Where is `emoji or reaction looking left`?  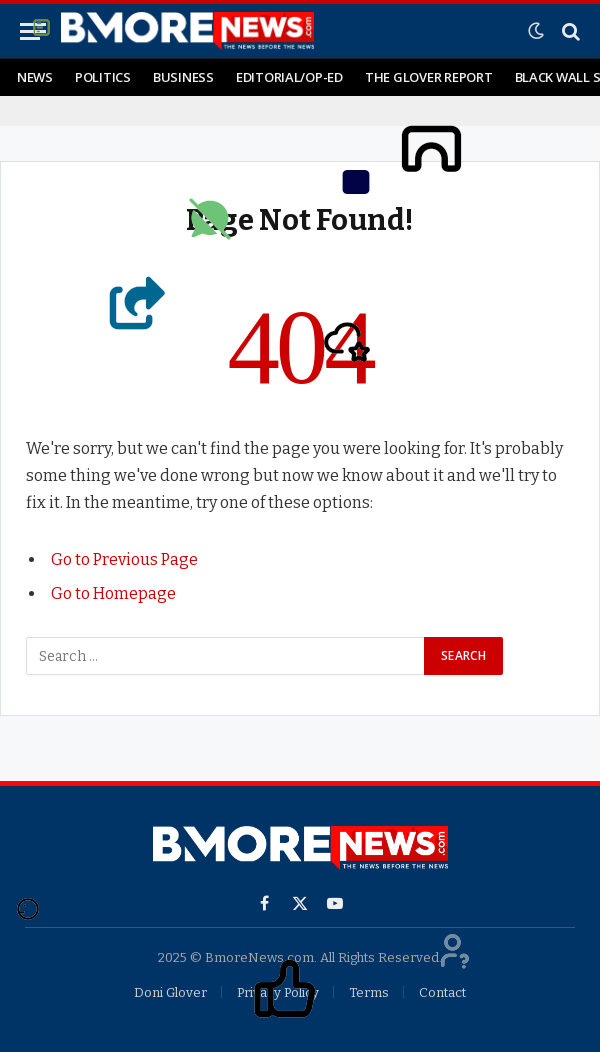 emoji or reaction looking left is located at coordinates (28, 909).